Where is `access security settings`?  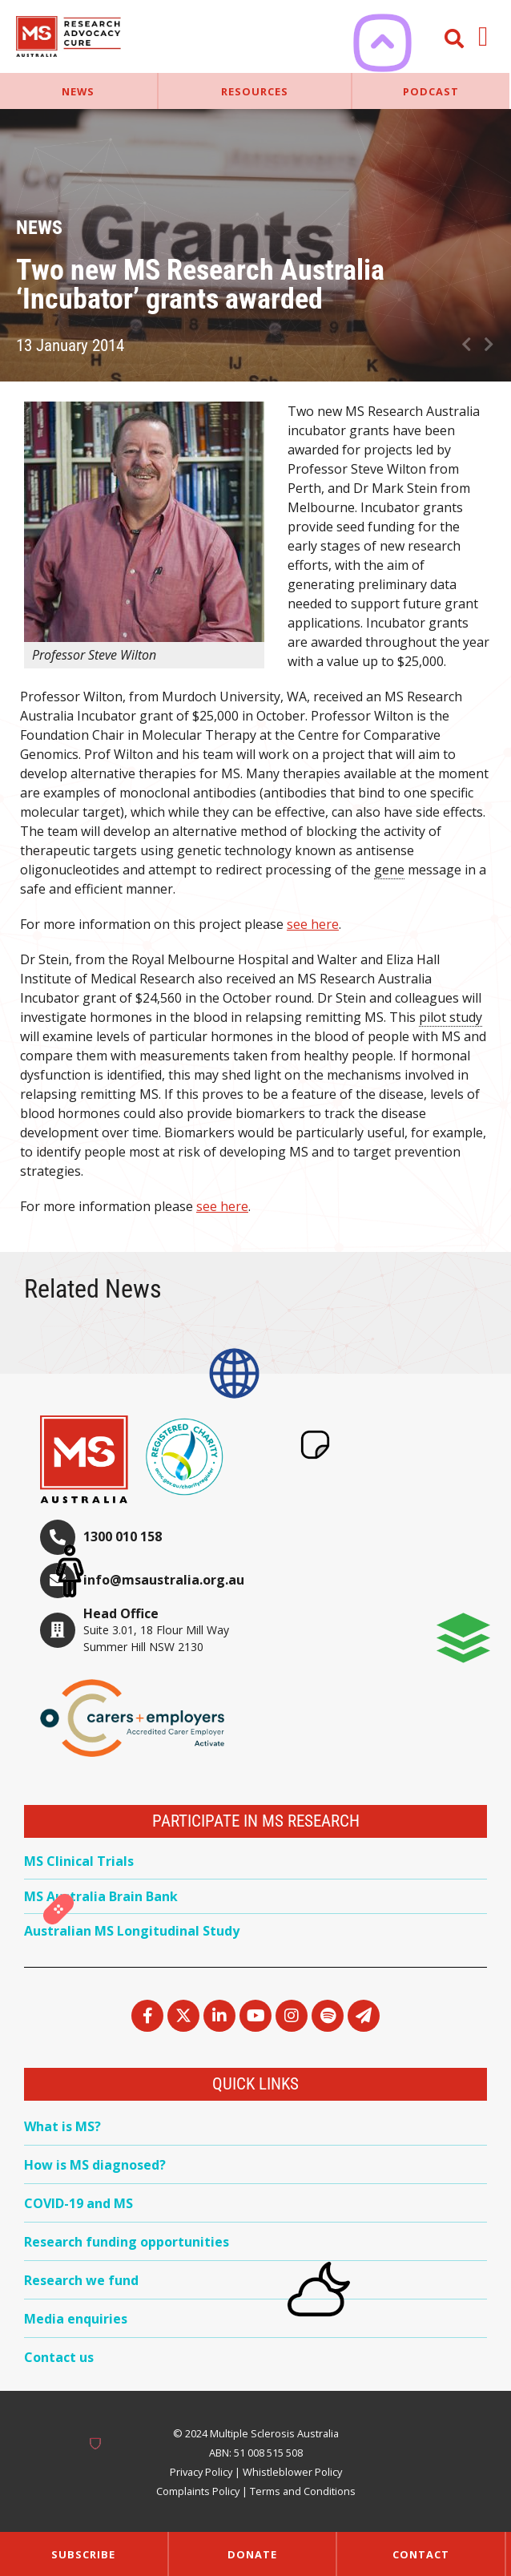 access security settings is located at coordinates (95, 2443).